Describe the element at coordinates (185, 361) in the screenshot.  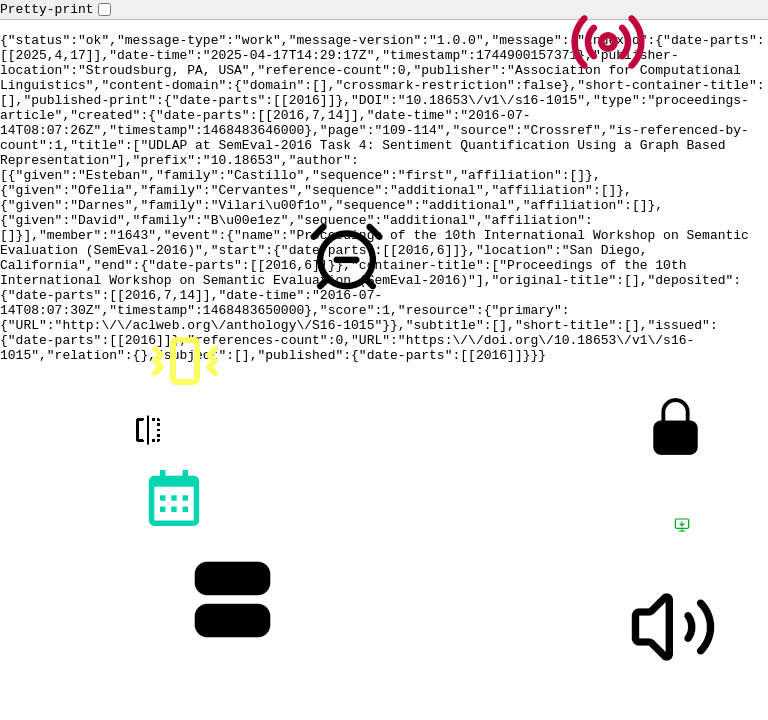
I see `toggle phone vibration mode` at that location.